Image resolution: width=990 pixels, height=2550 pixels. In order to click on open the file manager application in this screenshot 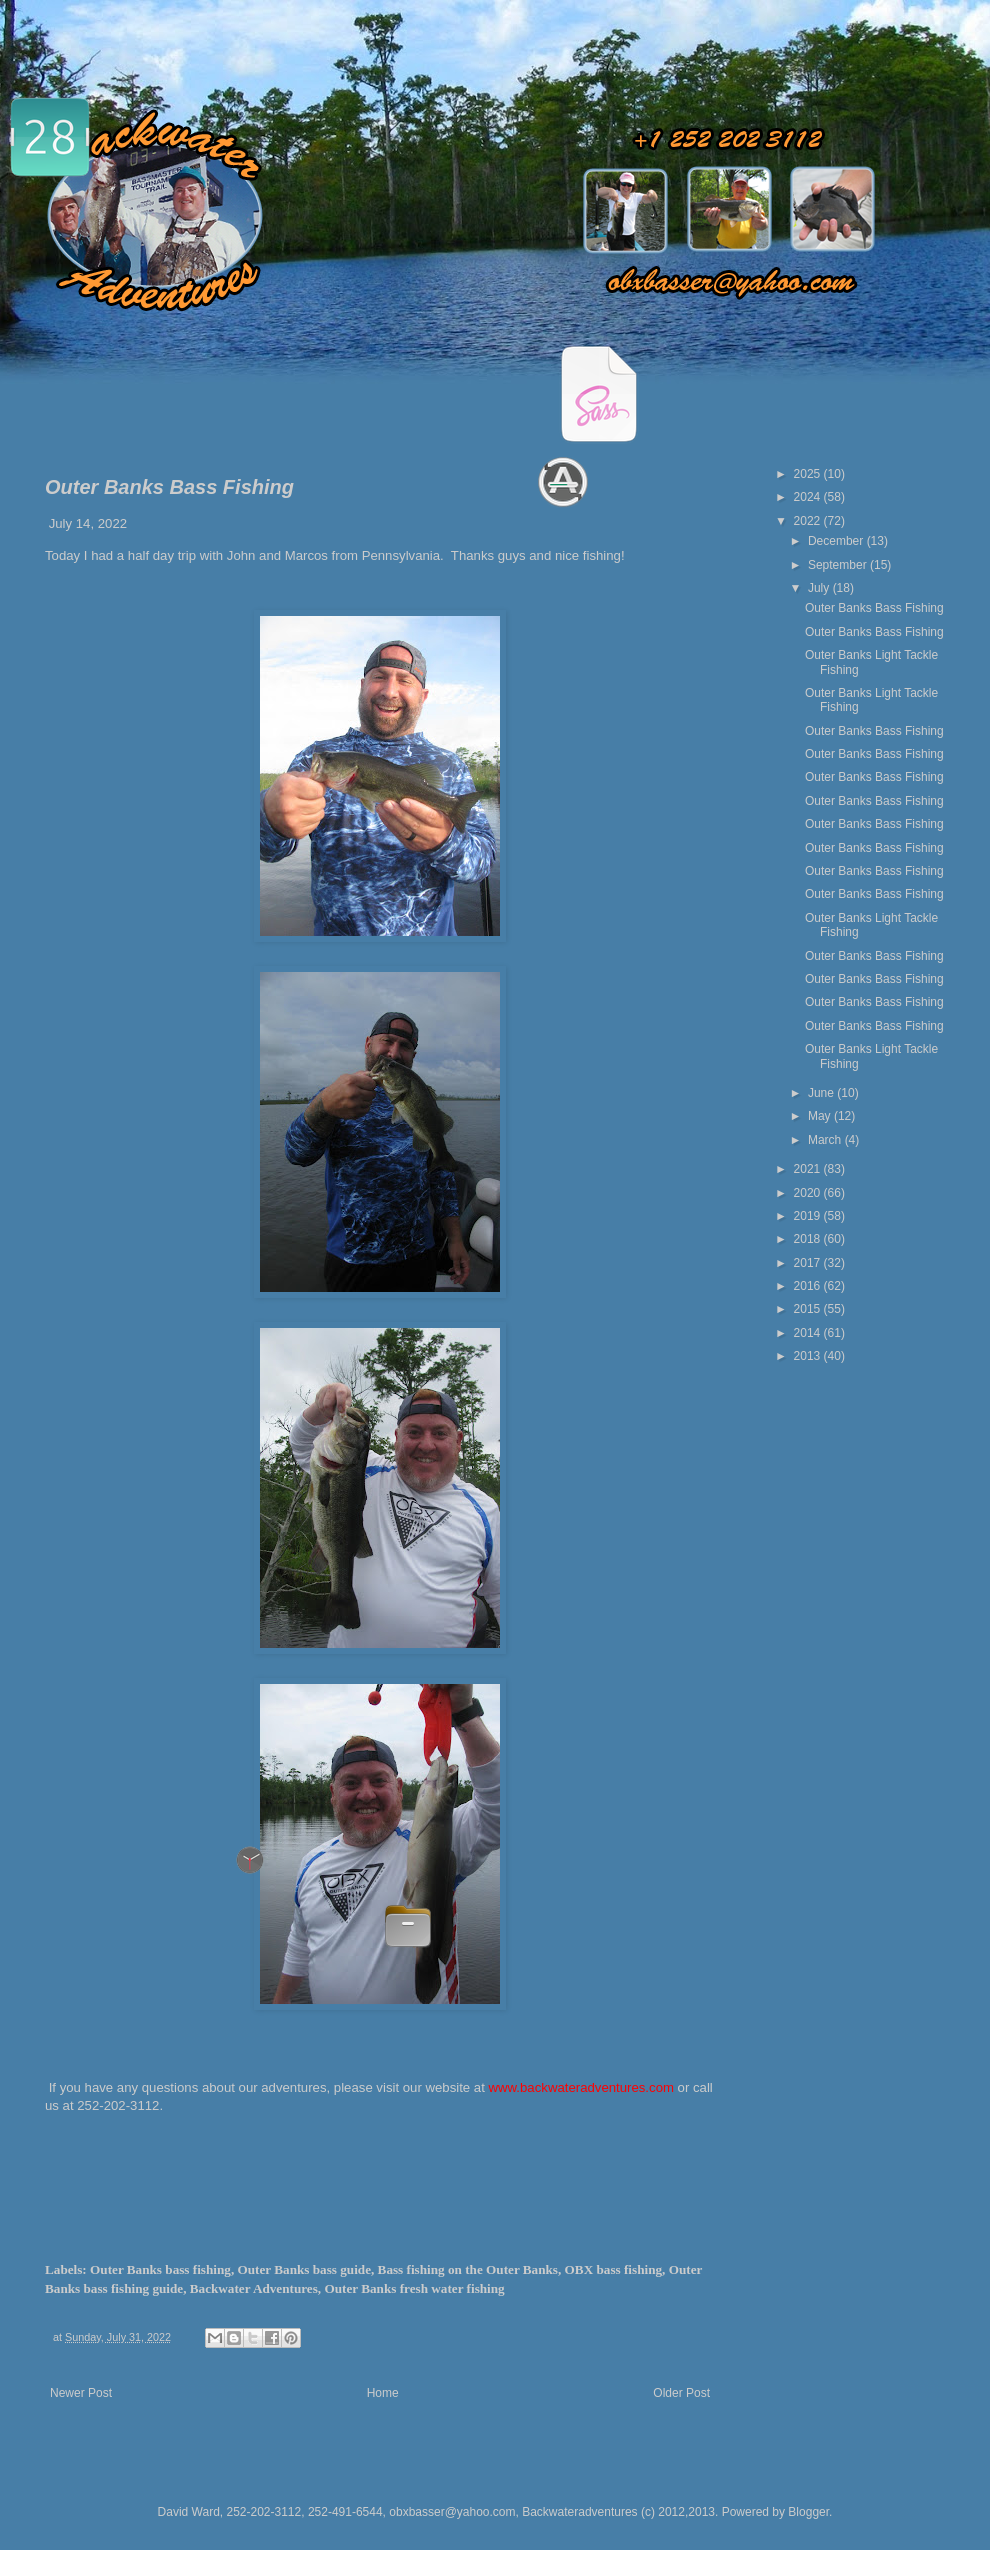, I will do `click(408, 1926)`.